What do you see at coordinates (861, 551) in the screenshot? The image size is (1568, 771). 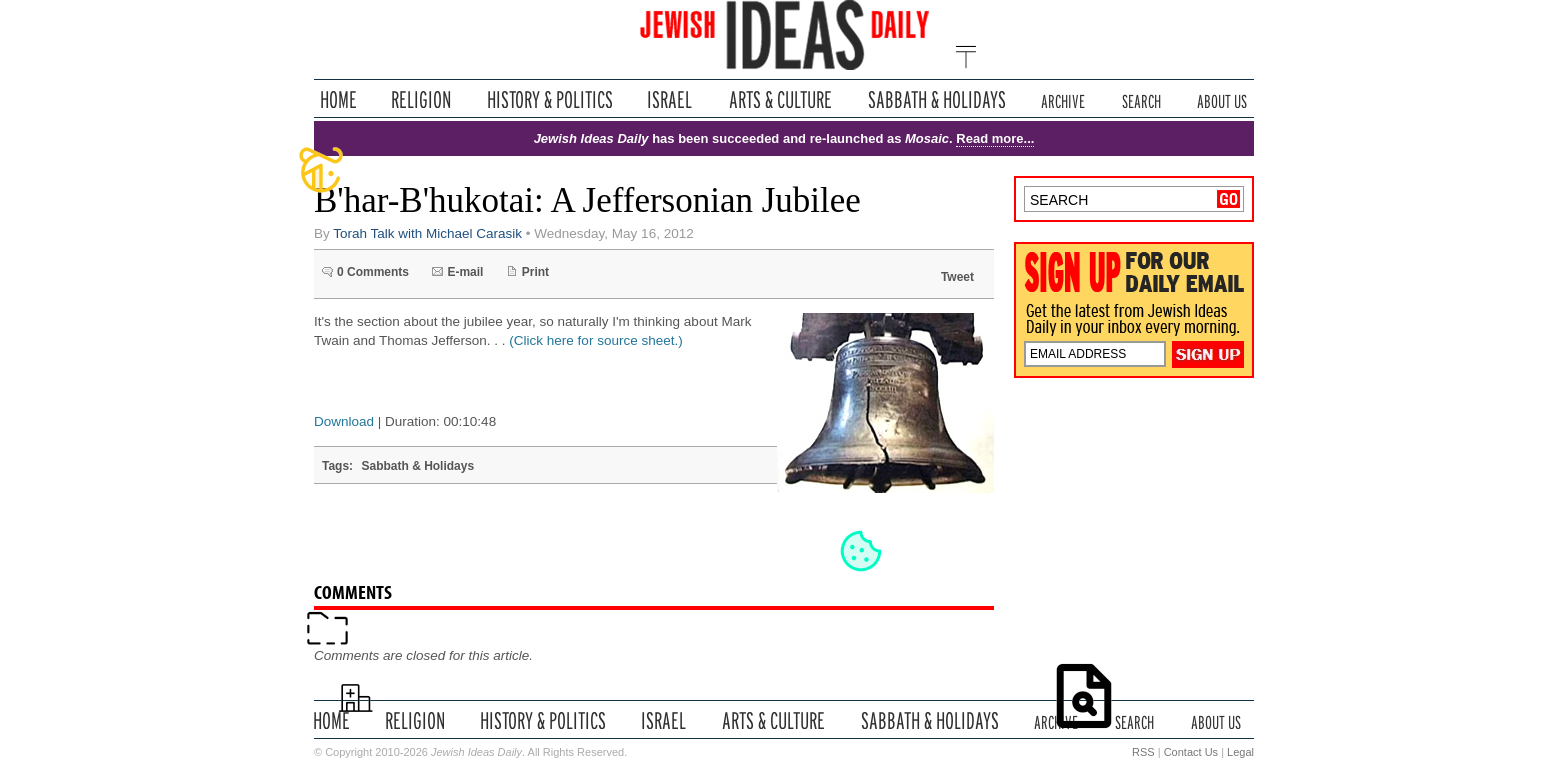 I see `manage cookie preferences and privacy settings` at bounding box center [861, 551].